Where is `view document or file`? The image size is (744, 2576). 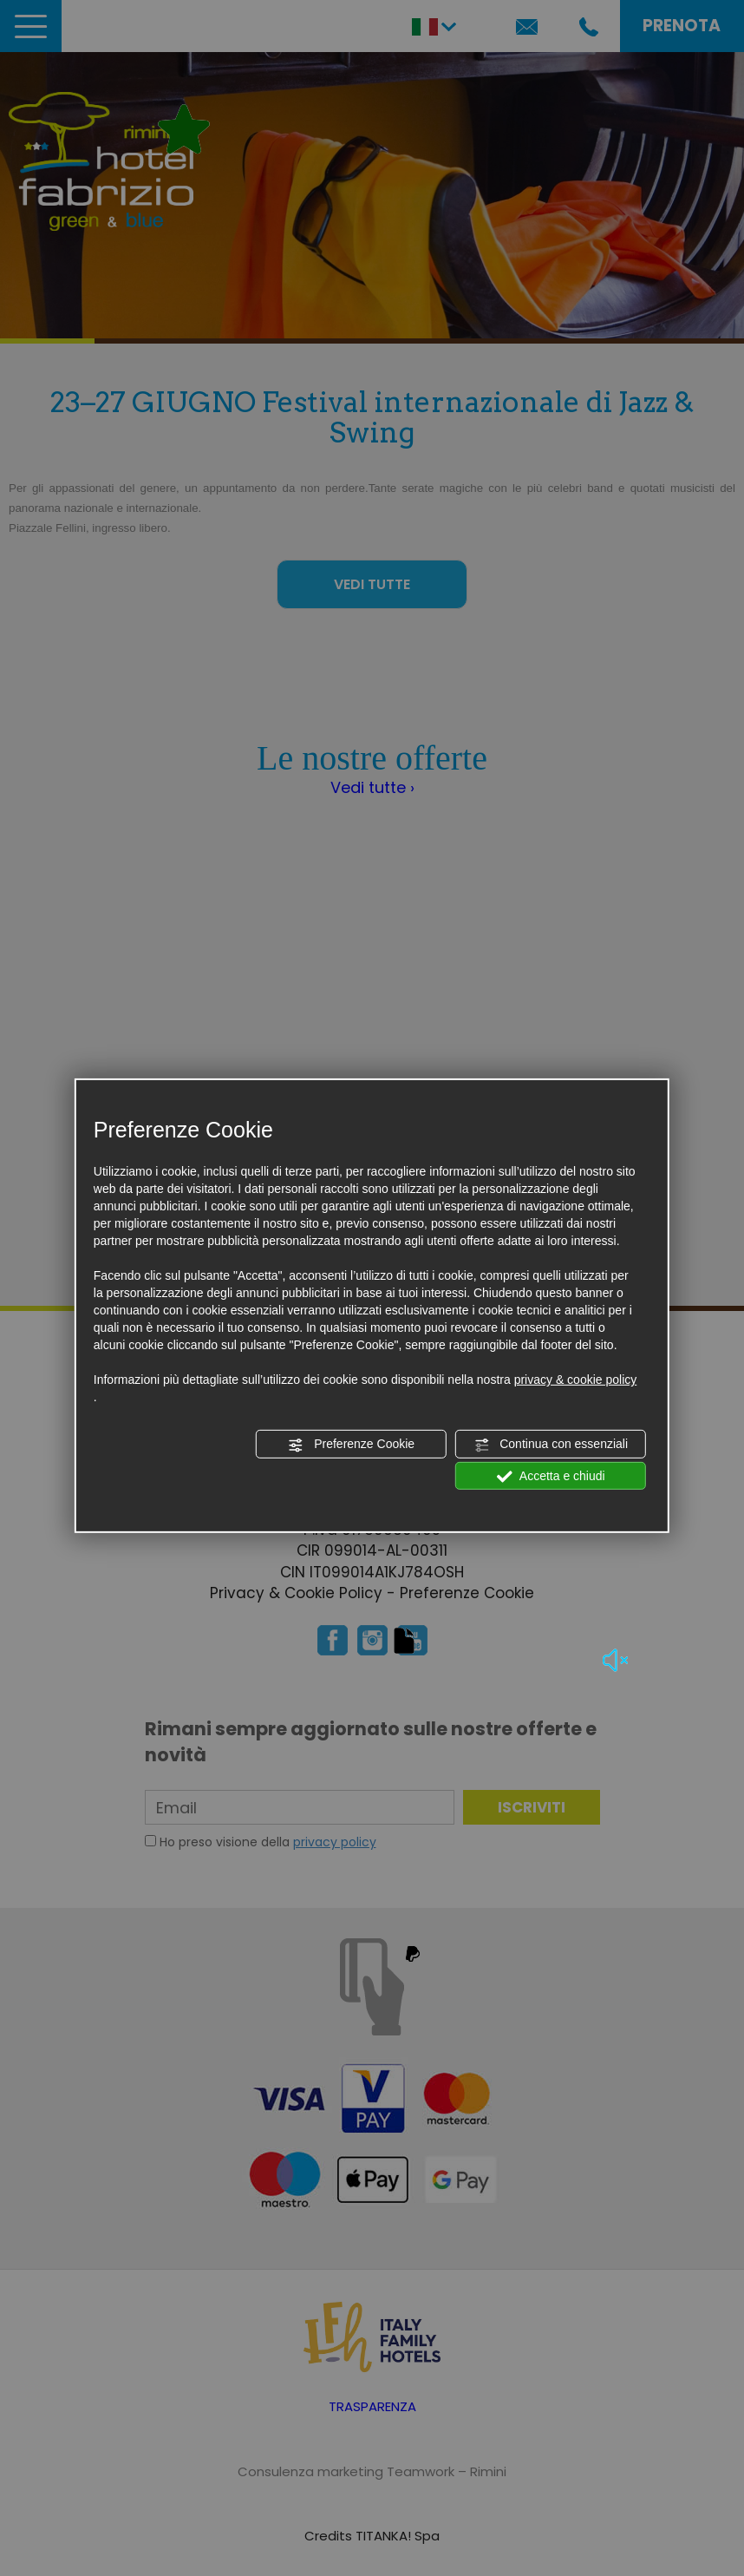
view document or file is located at coordinates (404, 1641).